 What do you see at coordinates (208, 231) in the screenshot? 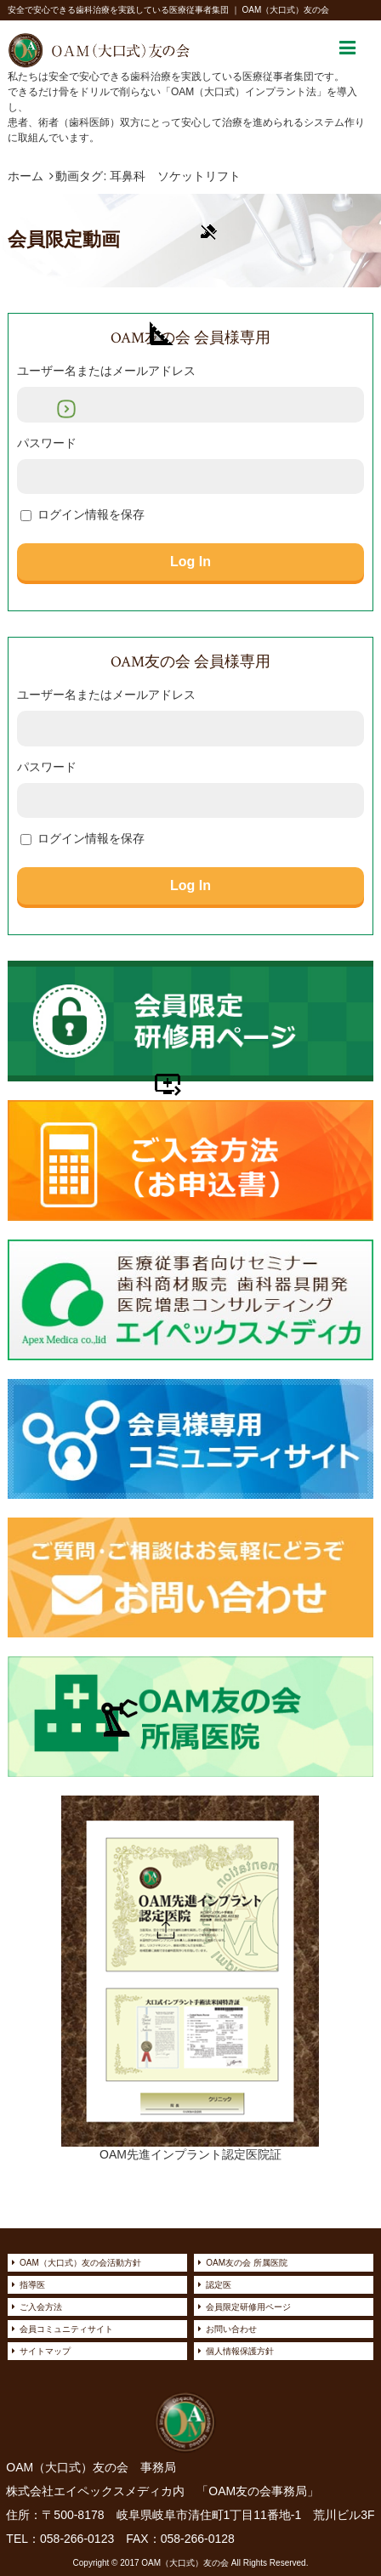
I see `indicates a restricted area where walking is prohibited` at bounding box center [208, 231].